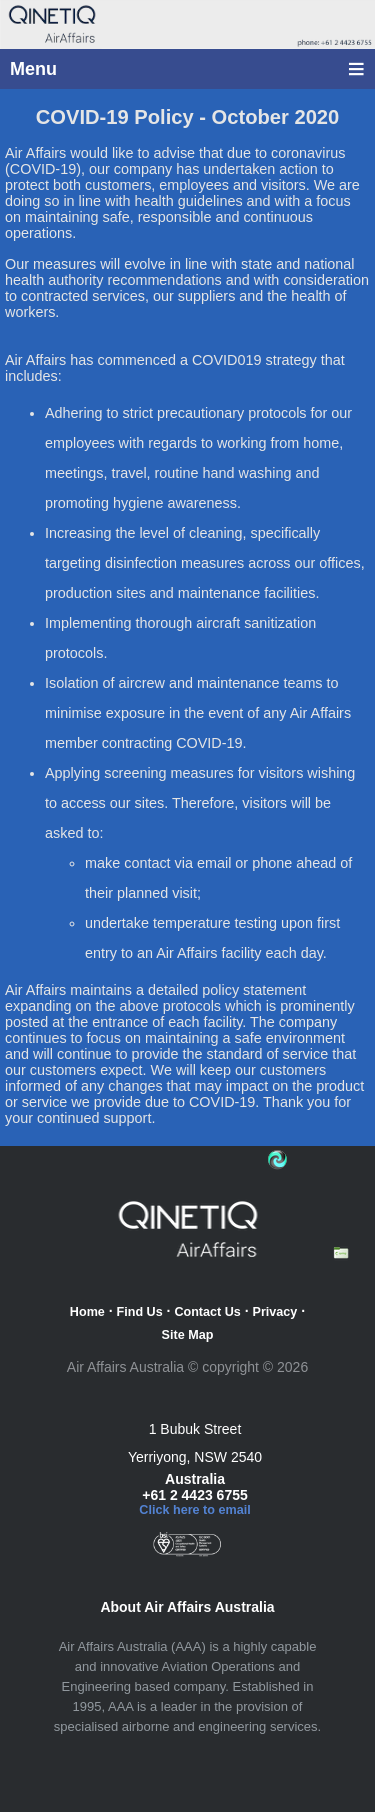  Describe the element at coordinates (277, 1159) in the screenshot. I see `disk erasing or secure wipe in progress` at that location.